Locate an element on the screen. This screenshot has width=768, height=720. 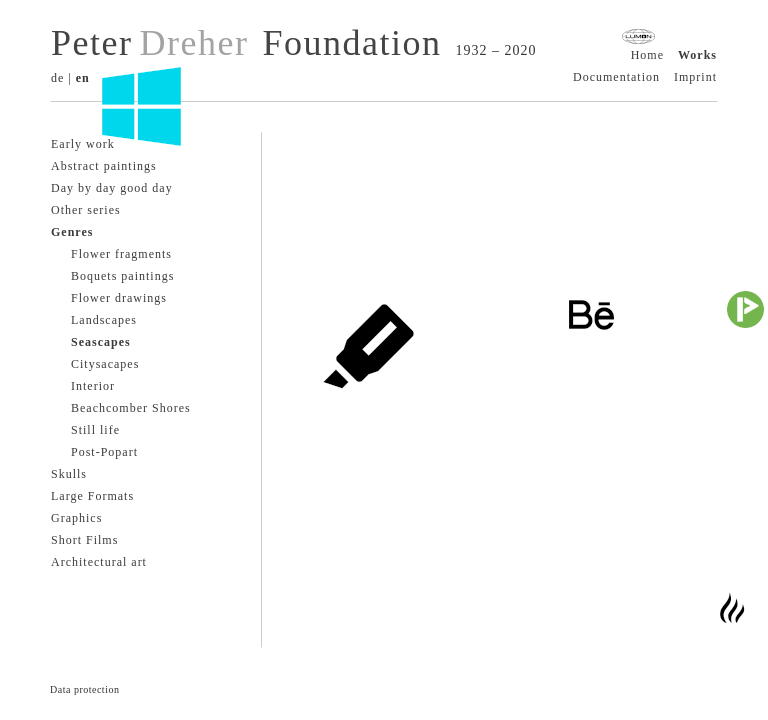
open Windows application or settings is located at coordinates (141, 106).